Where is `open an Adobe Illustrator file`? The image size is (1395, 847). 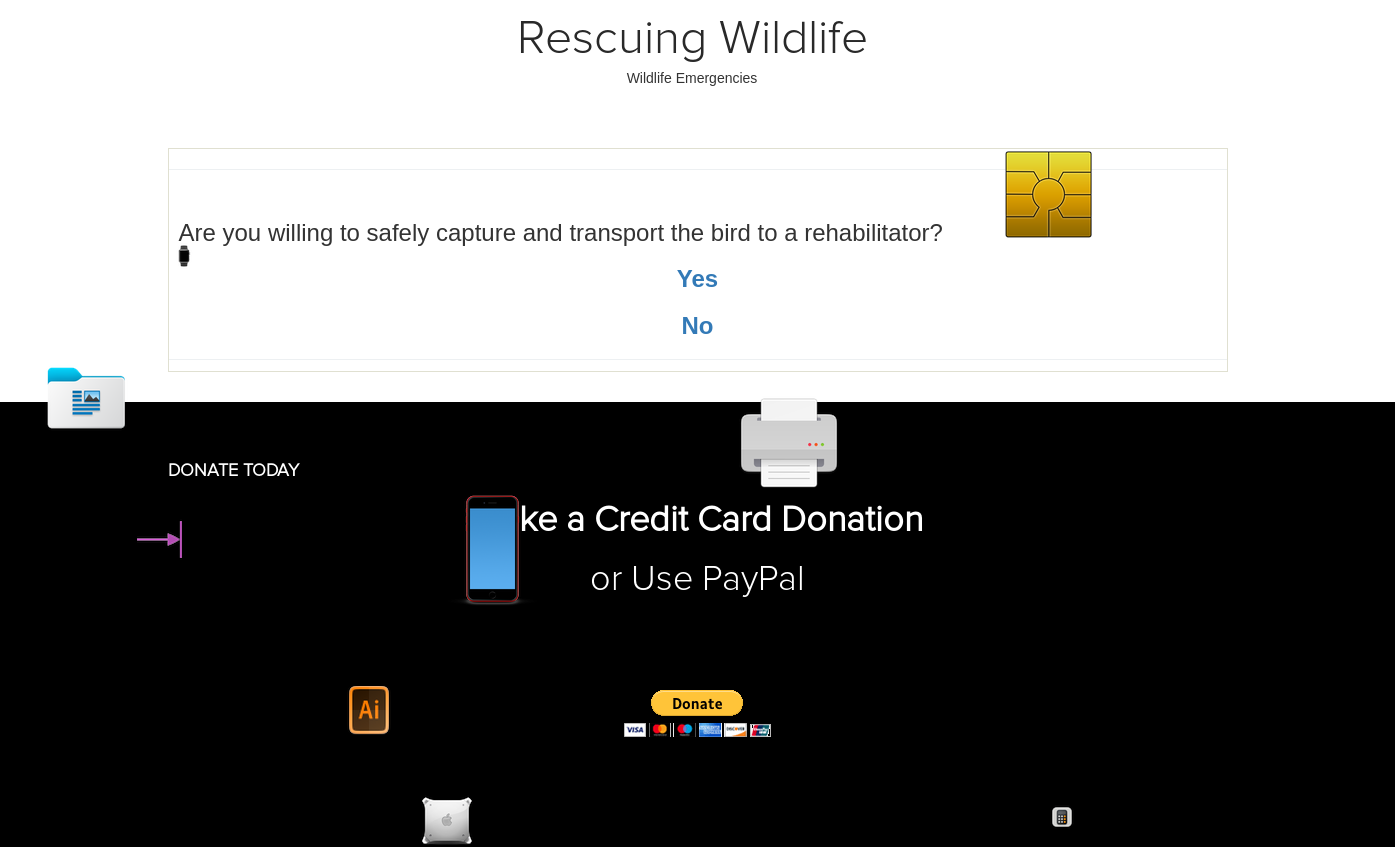
open an Adobe Illustrator file is located at coordinates (369, 710).